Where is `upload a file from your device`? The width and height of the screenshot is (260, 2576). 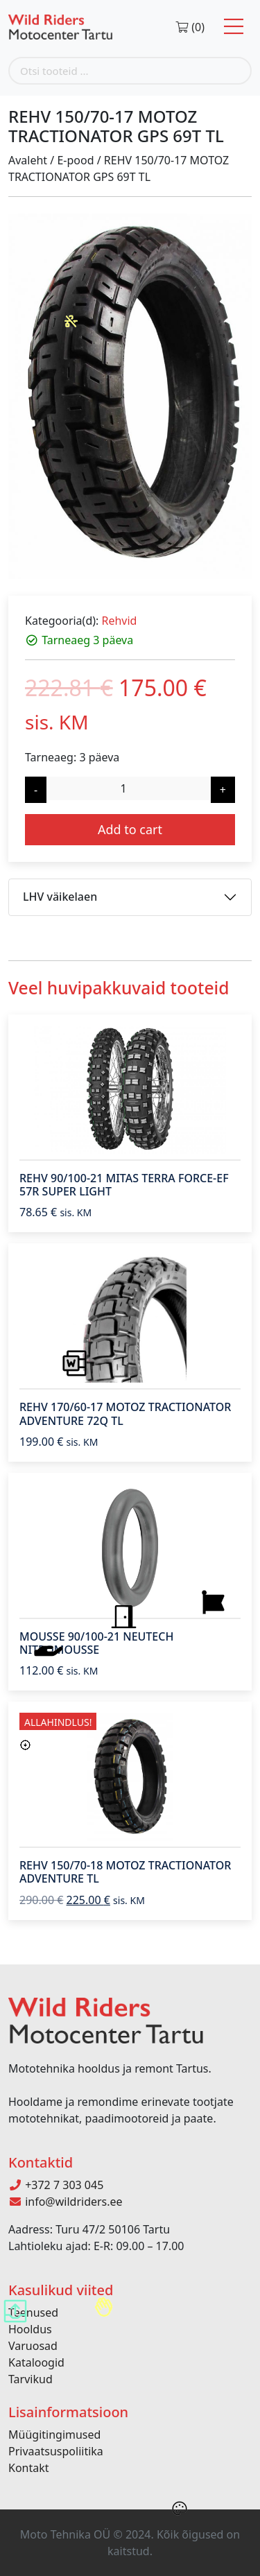
upload a file from your device is located at coordinates (15, 2311).